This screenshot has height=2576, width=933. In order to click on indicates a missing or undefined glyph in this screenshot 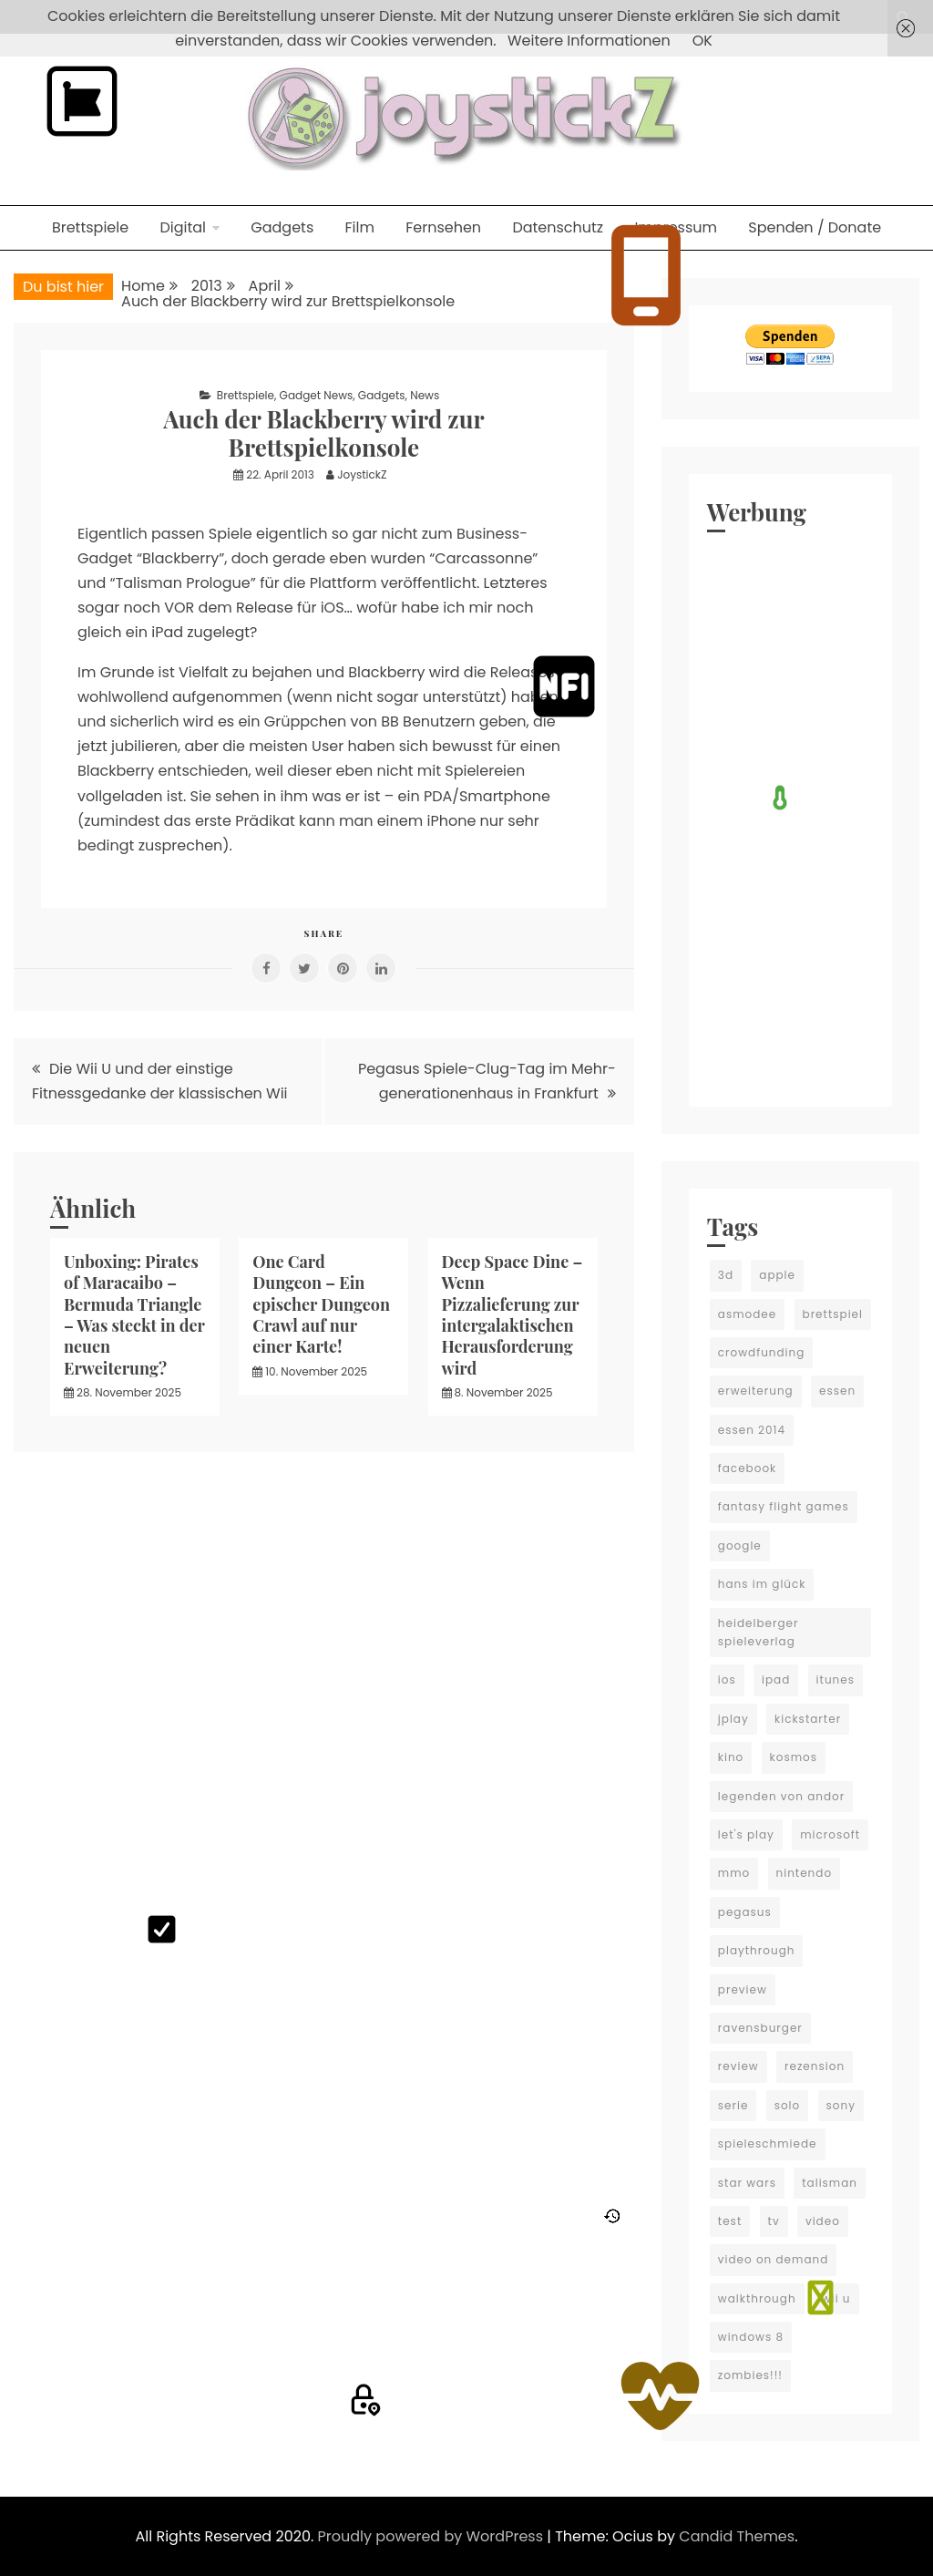, I will do `click(820, 2297)`.